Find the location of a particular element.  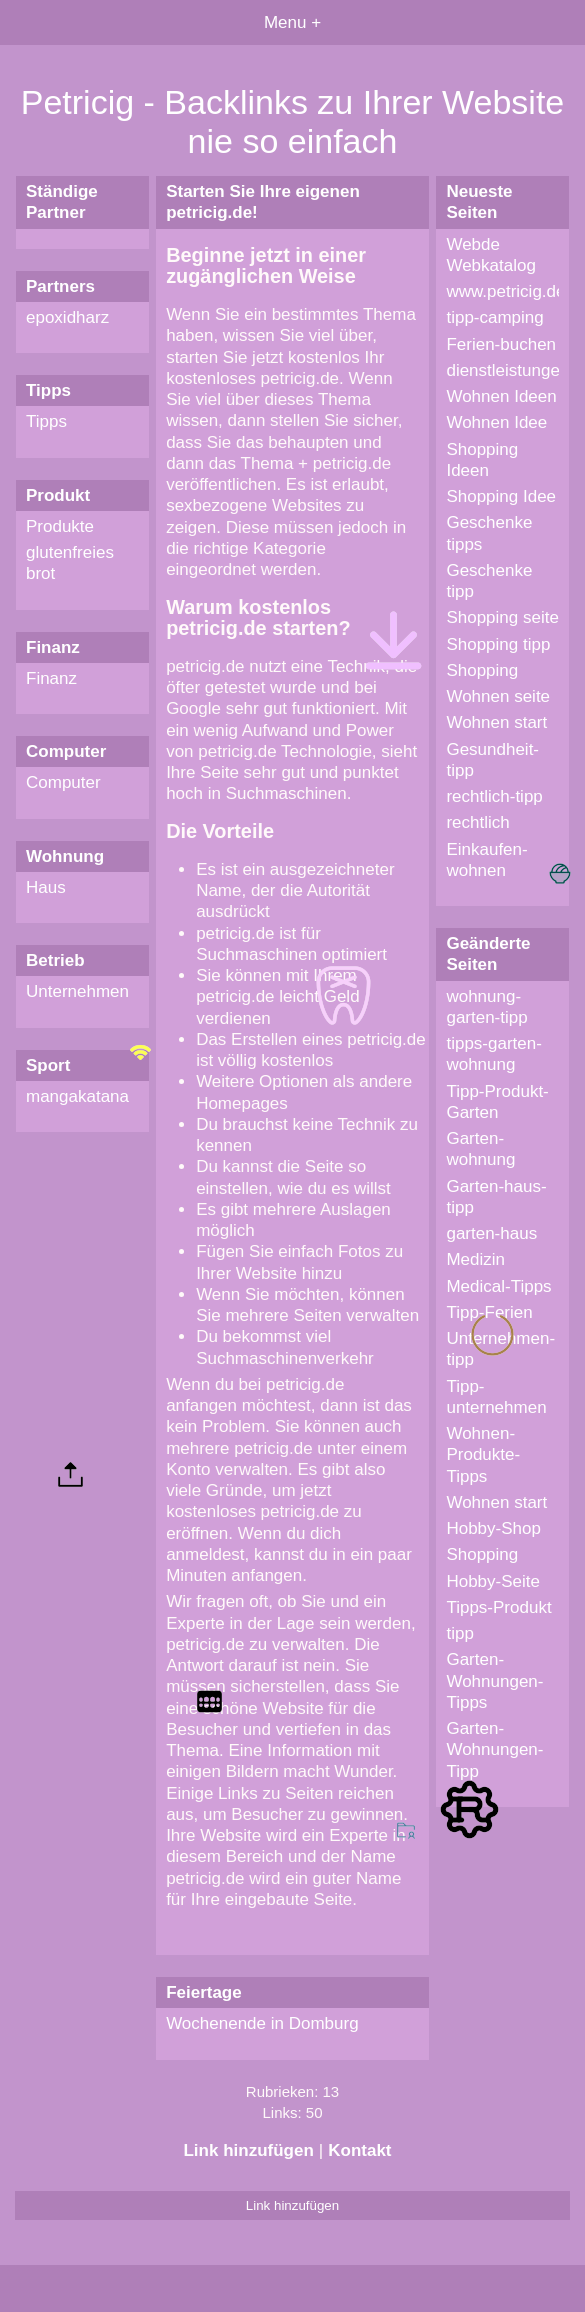

access dental or oral health features is located at coordinates (209, 1701).